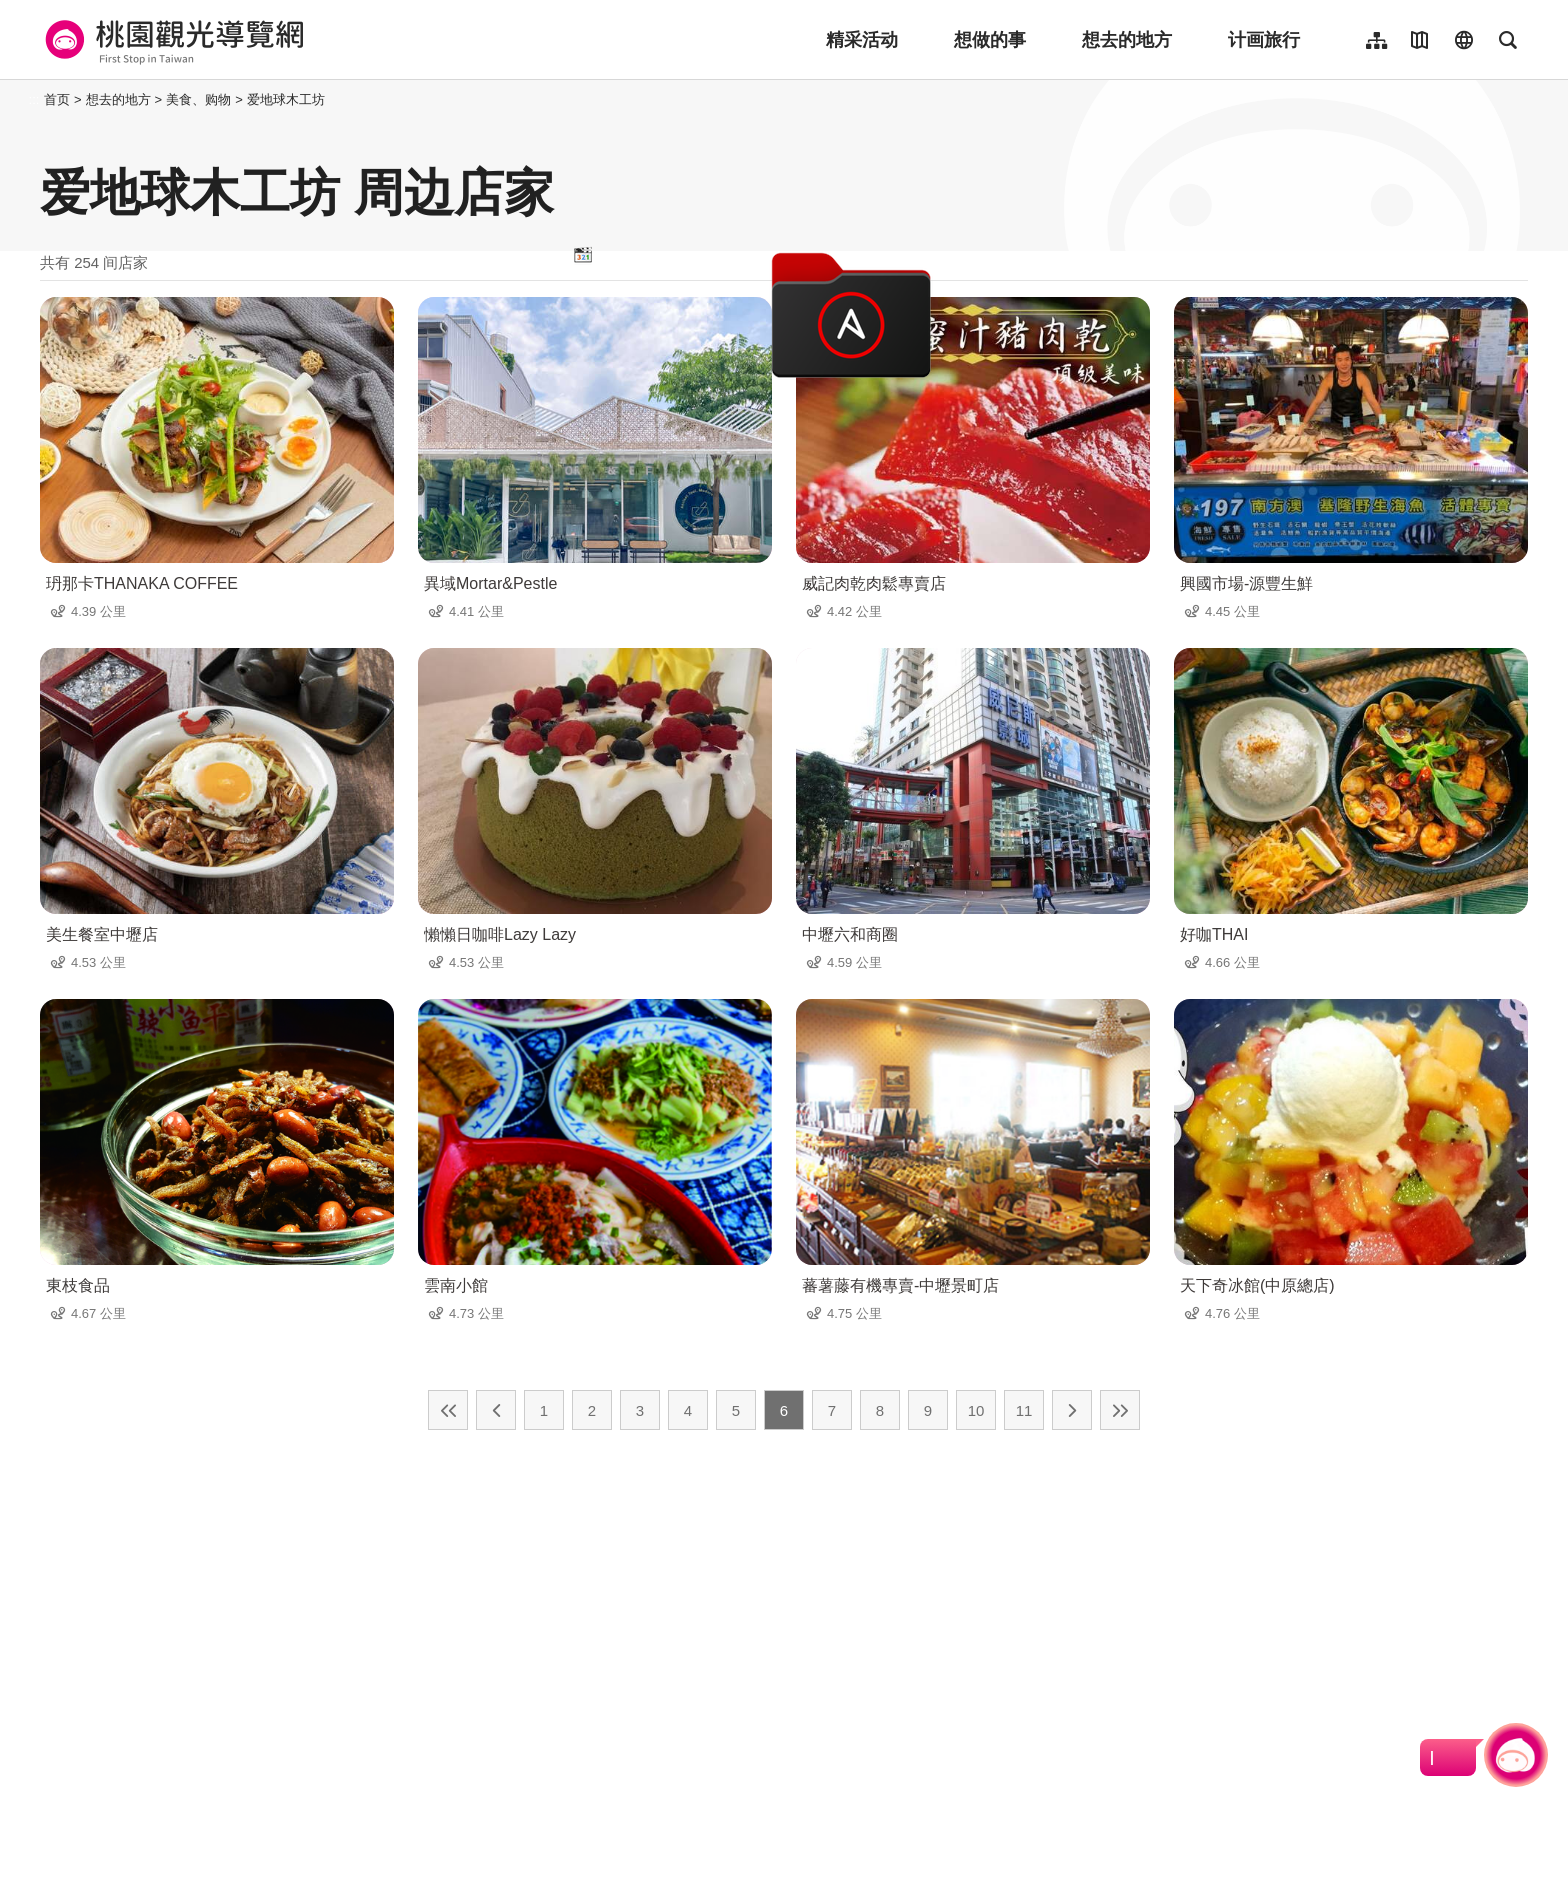  Describe the element at coordinates (583, 256) in the screenshot. I see `open folder containing media player classic files` at that location.